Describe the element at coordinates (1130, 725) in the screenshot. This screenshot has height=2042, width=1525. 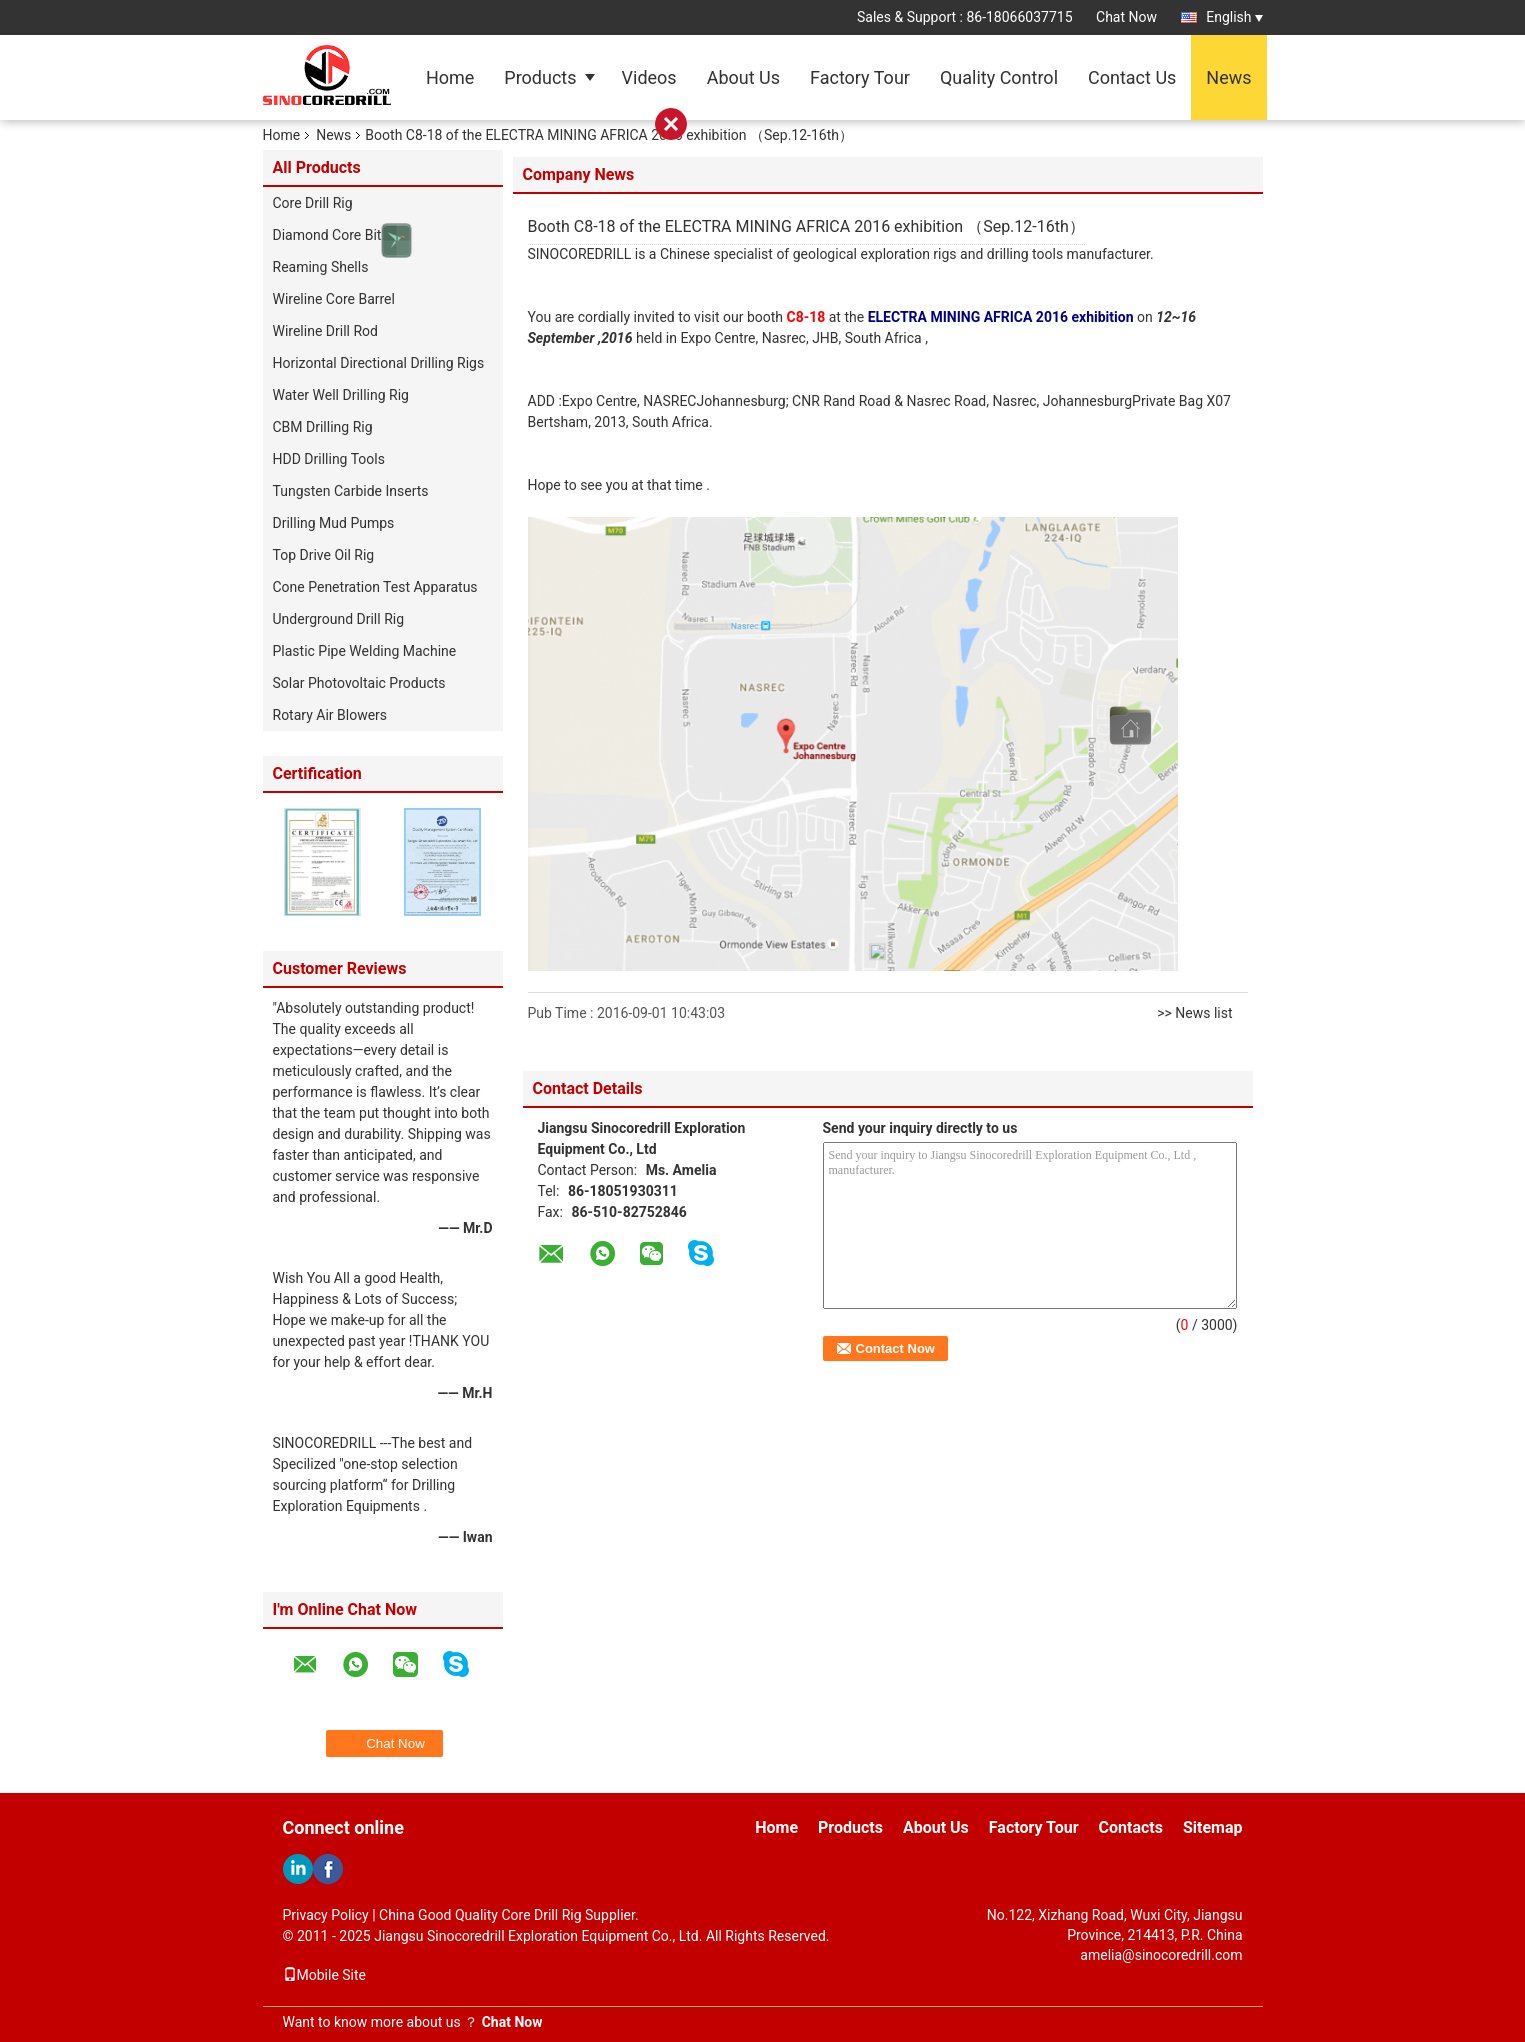
I see `access your home folder` at that location.